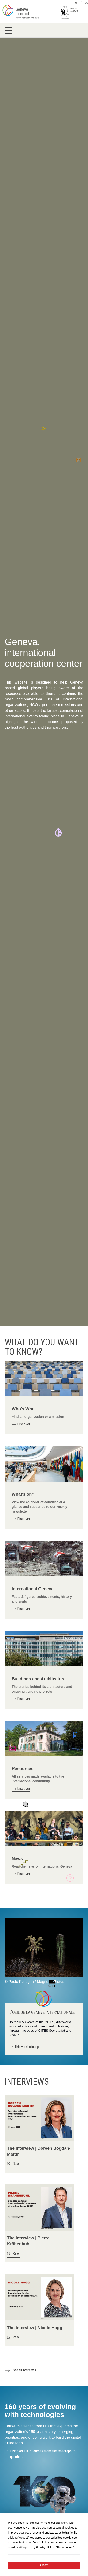 The width and height of the screenshot is (88, 2576). I want to click on view invoice details, so click(13, 1749).